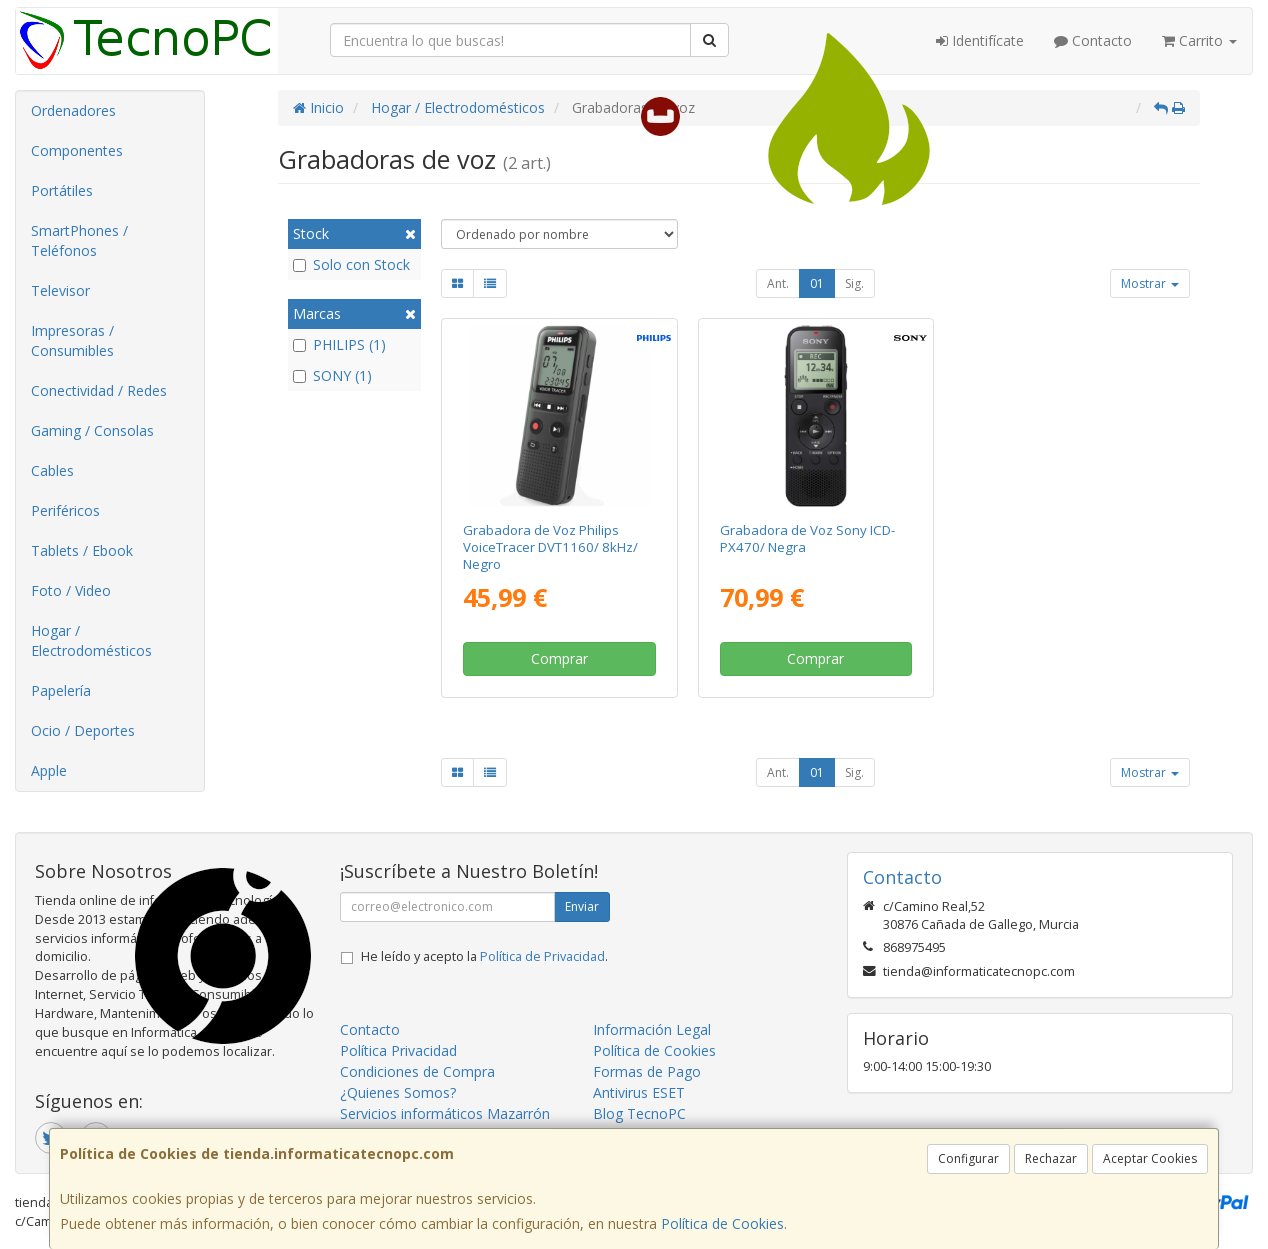 Image resolution: width=1268 pixels, height=1249 pixels. Describe the element at coordinates (223, 956) in the screenshot. I see `navigate to the Leptos framework homepage` at that location.